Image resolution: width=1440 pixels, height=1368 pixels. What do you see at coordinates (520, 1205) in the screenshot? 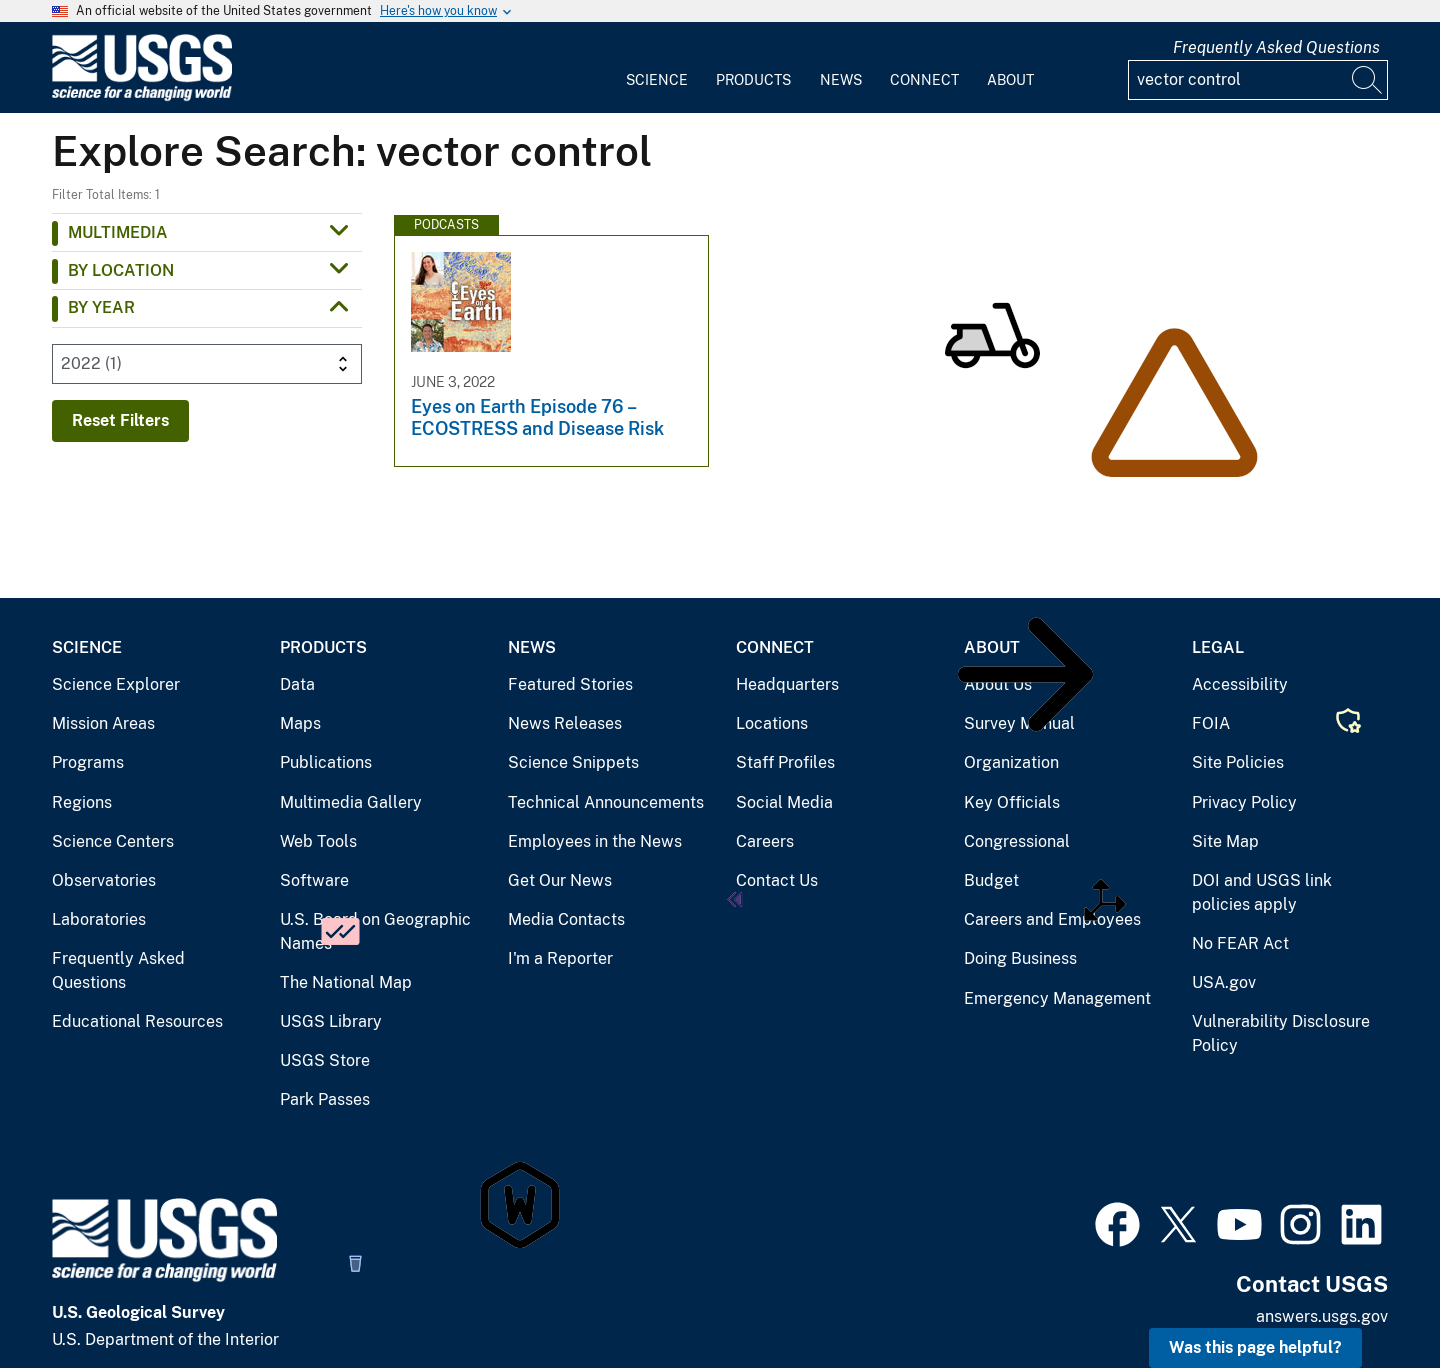
I see `open or access a service starting with "W"` at bounding box center [520, 1205].